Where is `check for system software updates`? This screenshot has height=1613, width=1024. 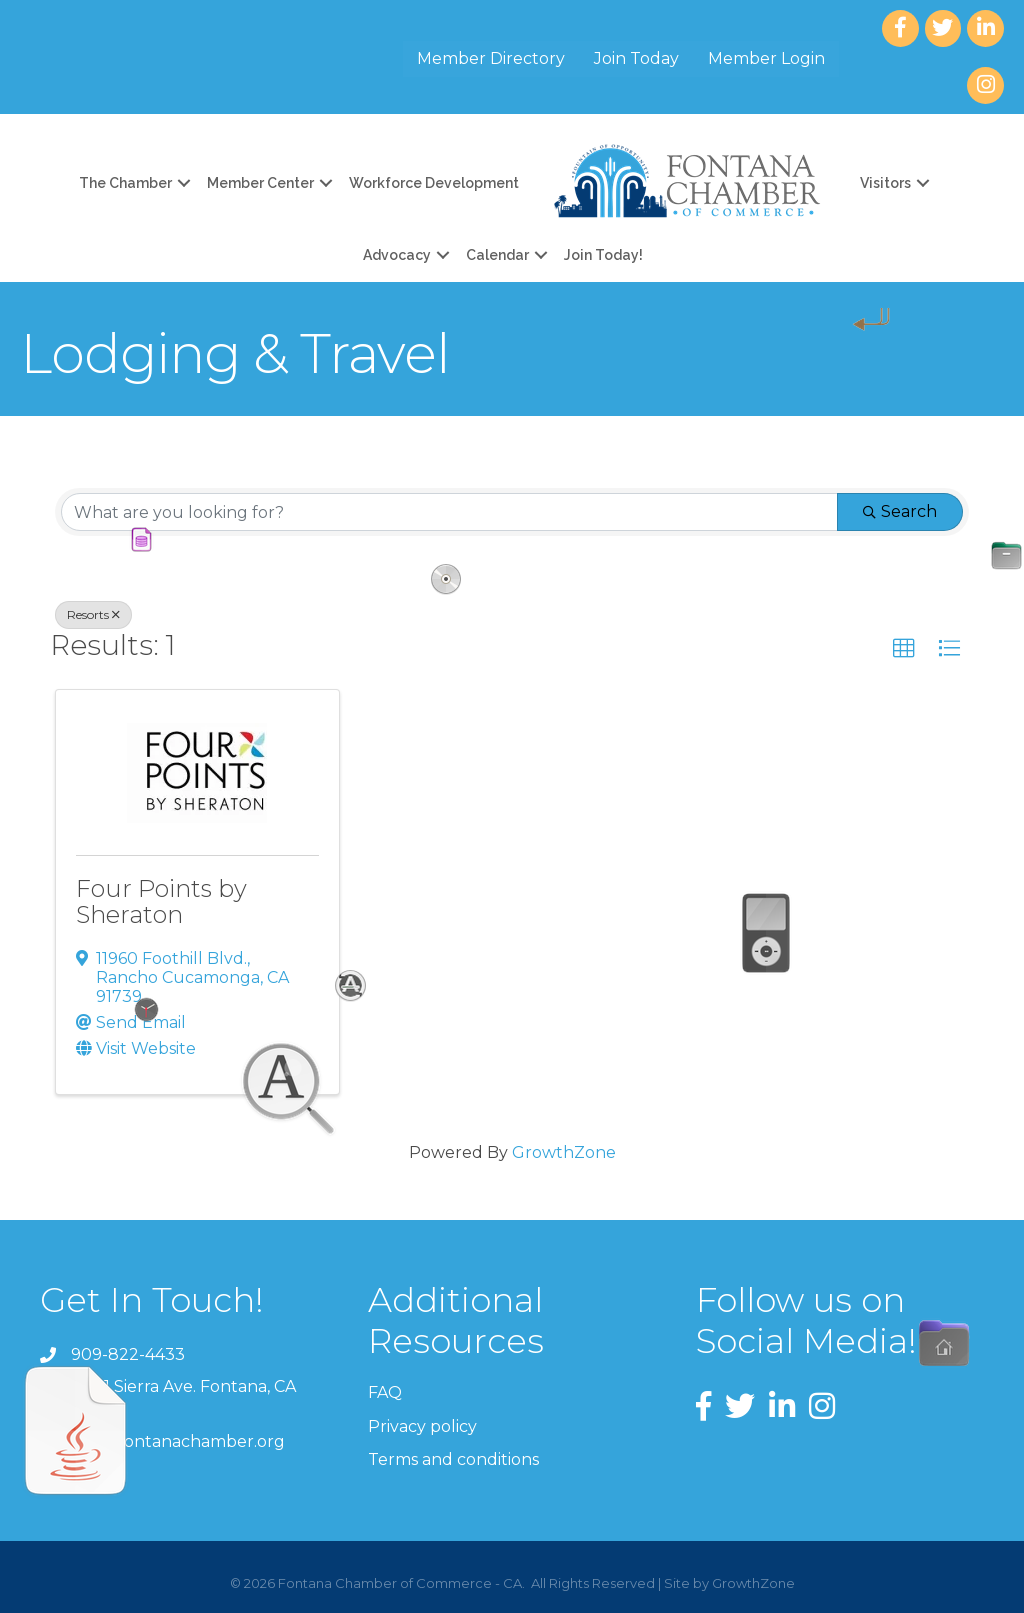 check for system software updates is located at coordinates (350, 985).